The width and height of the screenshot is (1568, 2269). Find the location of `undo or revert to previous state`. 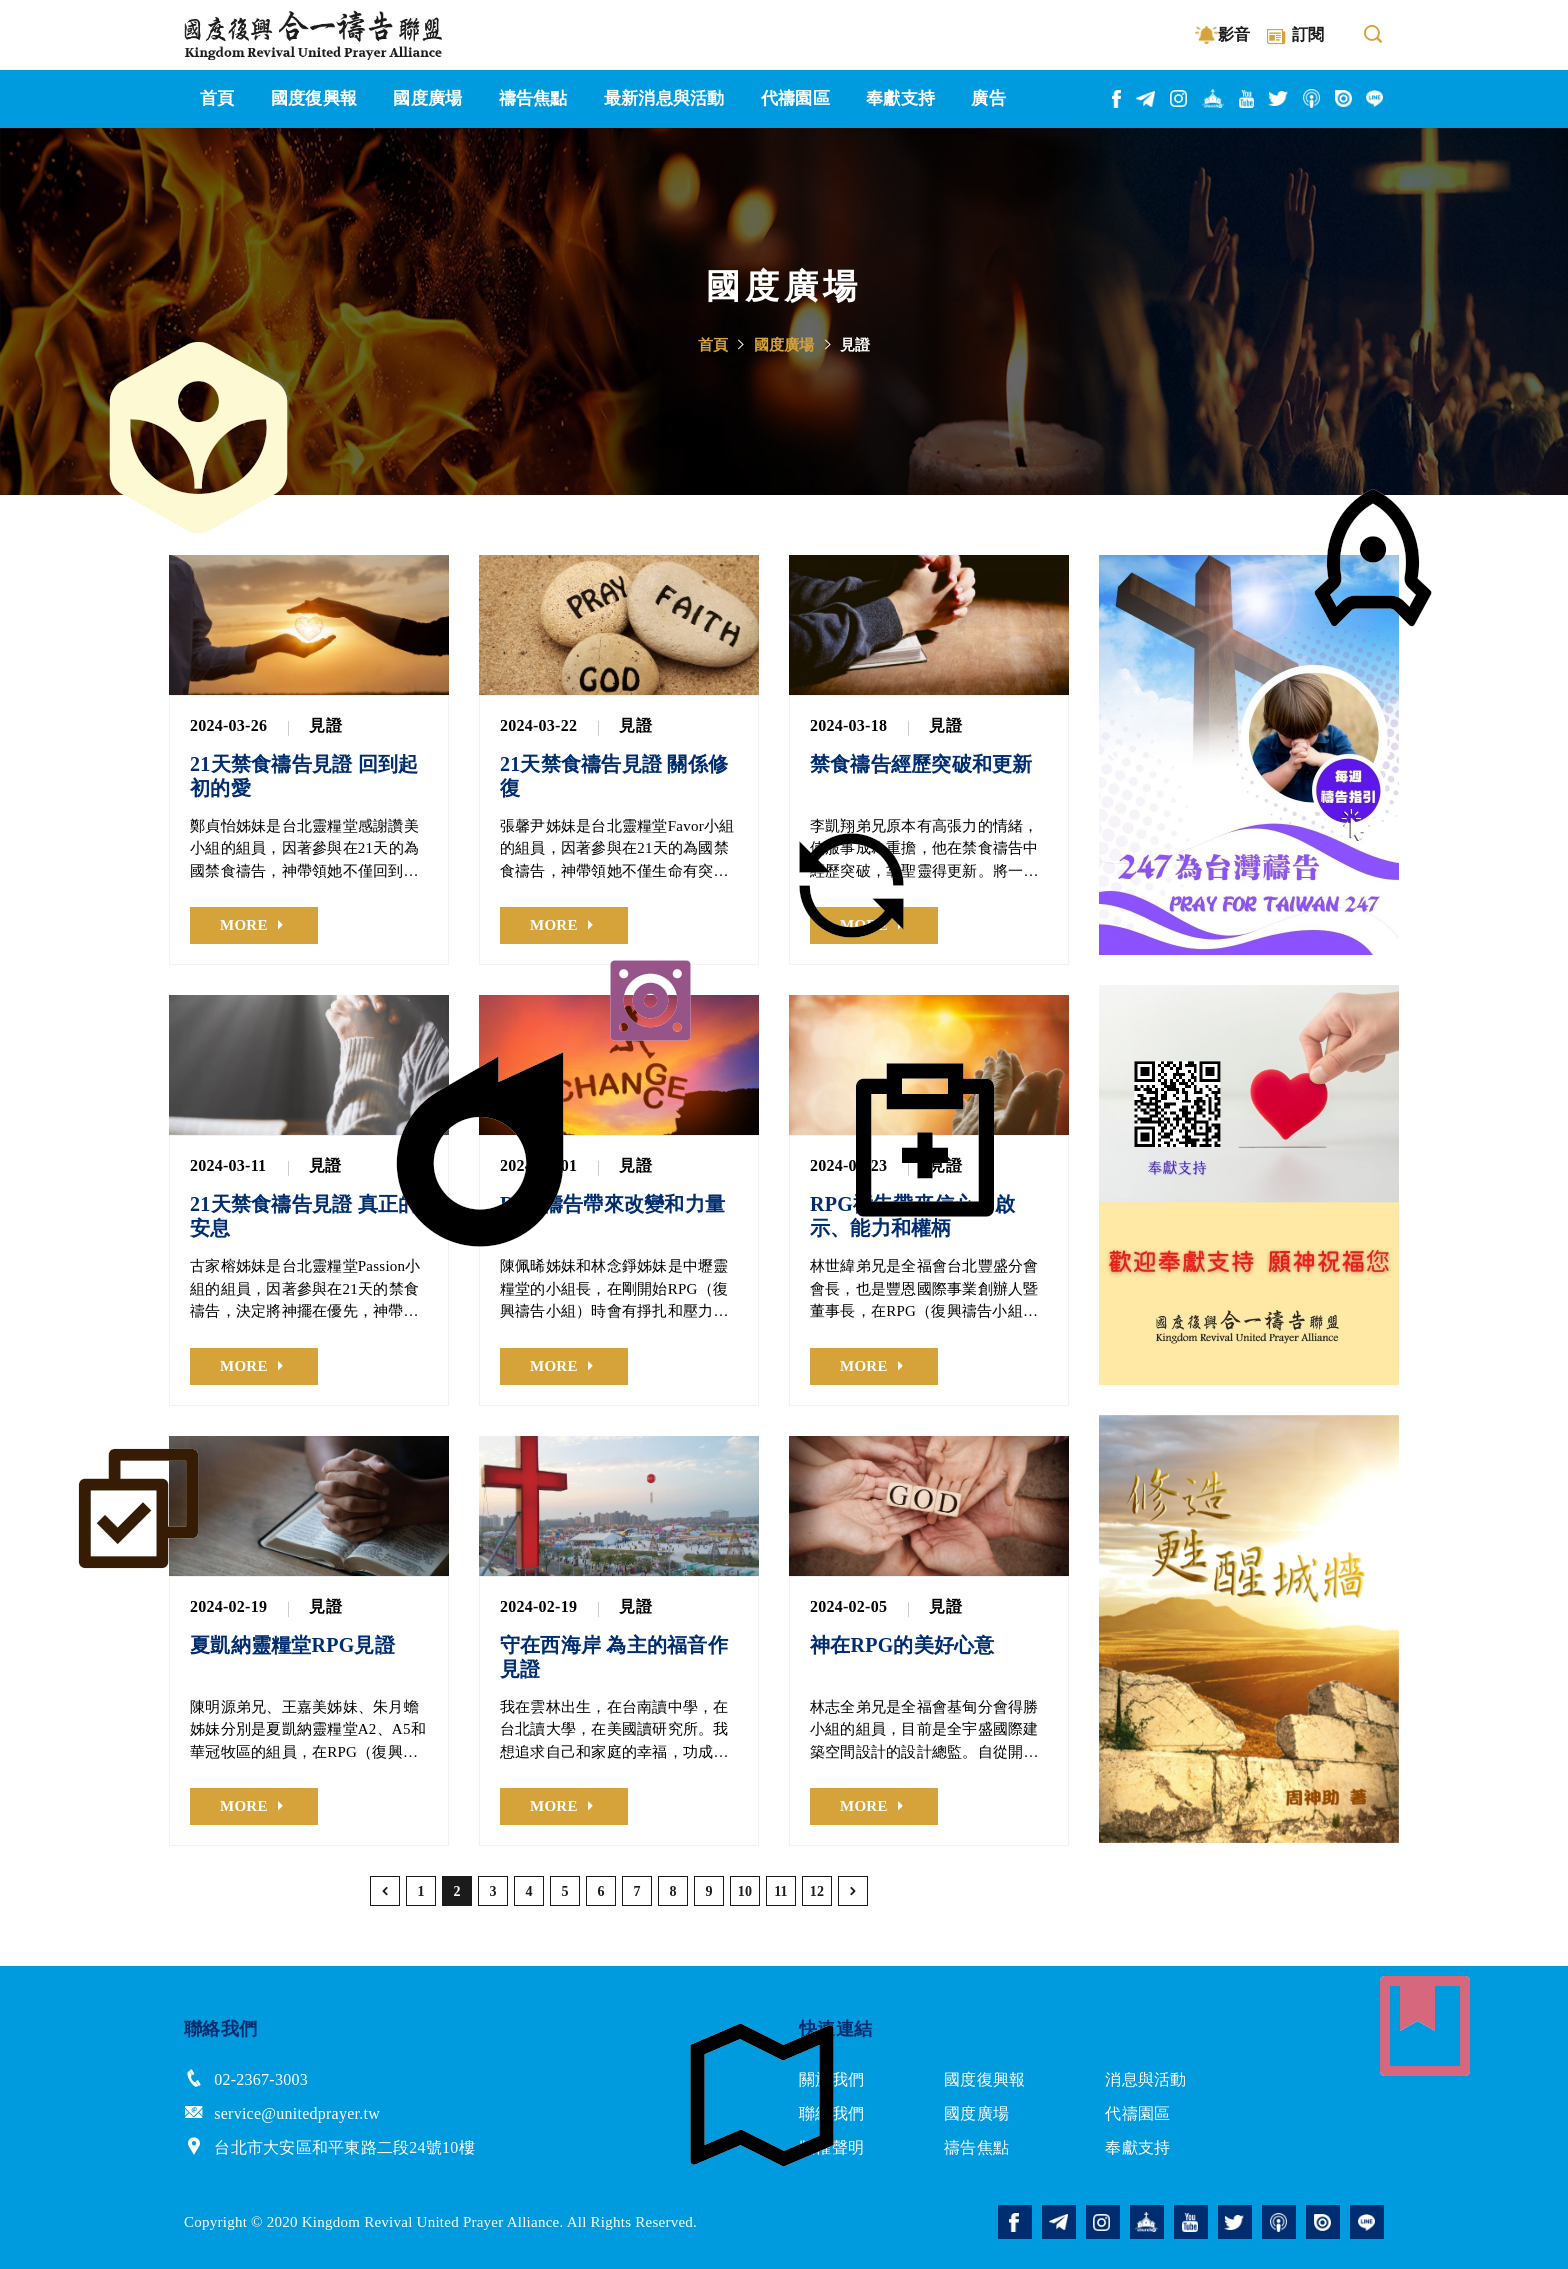

undo or revert to previous state is located at coordinates (851, 885).